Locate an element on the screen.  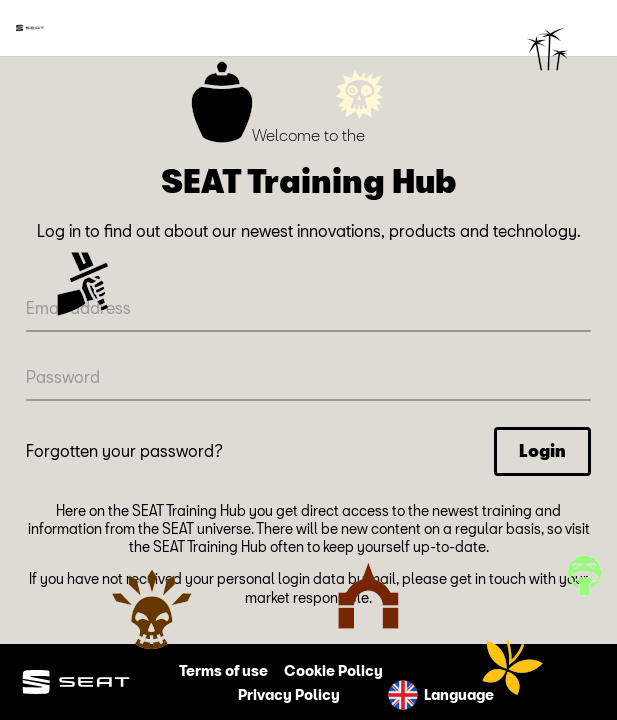
nature or wildlife category indicator is located at coordinates (512, 666).